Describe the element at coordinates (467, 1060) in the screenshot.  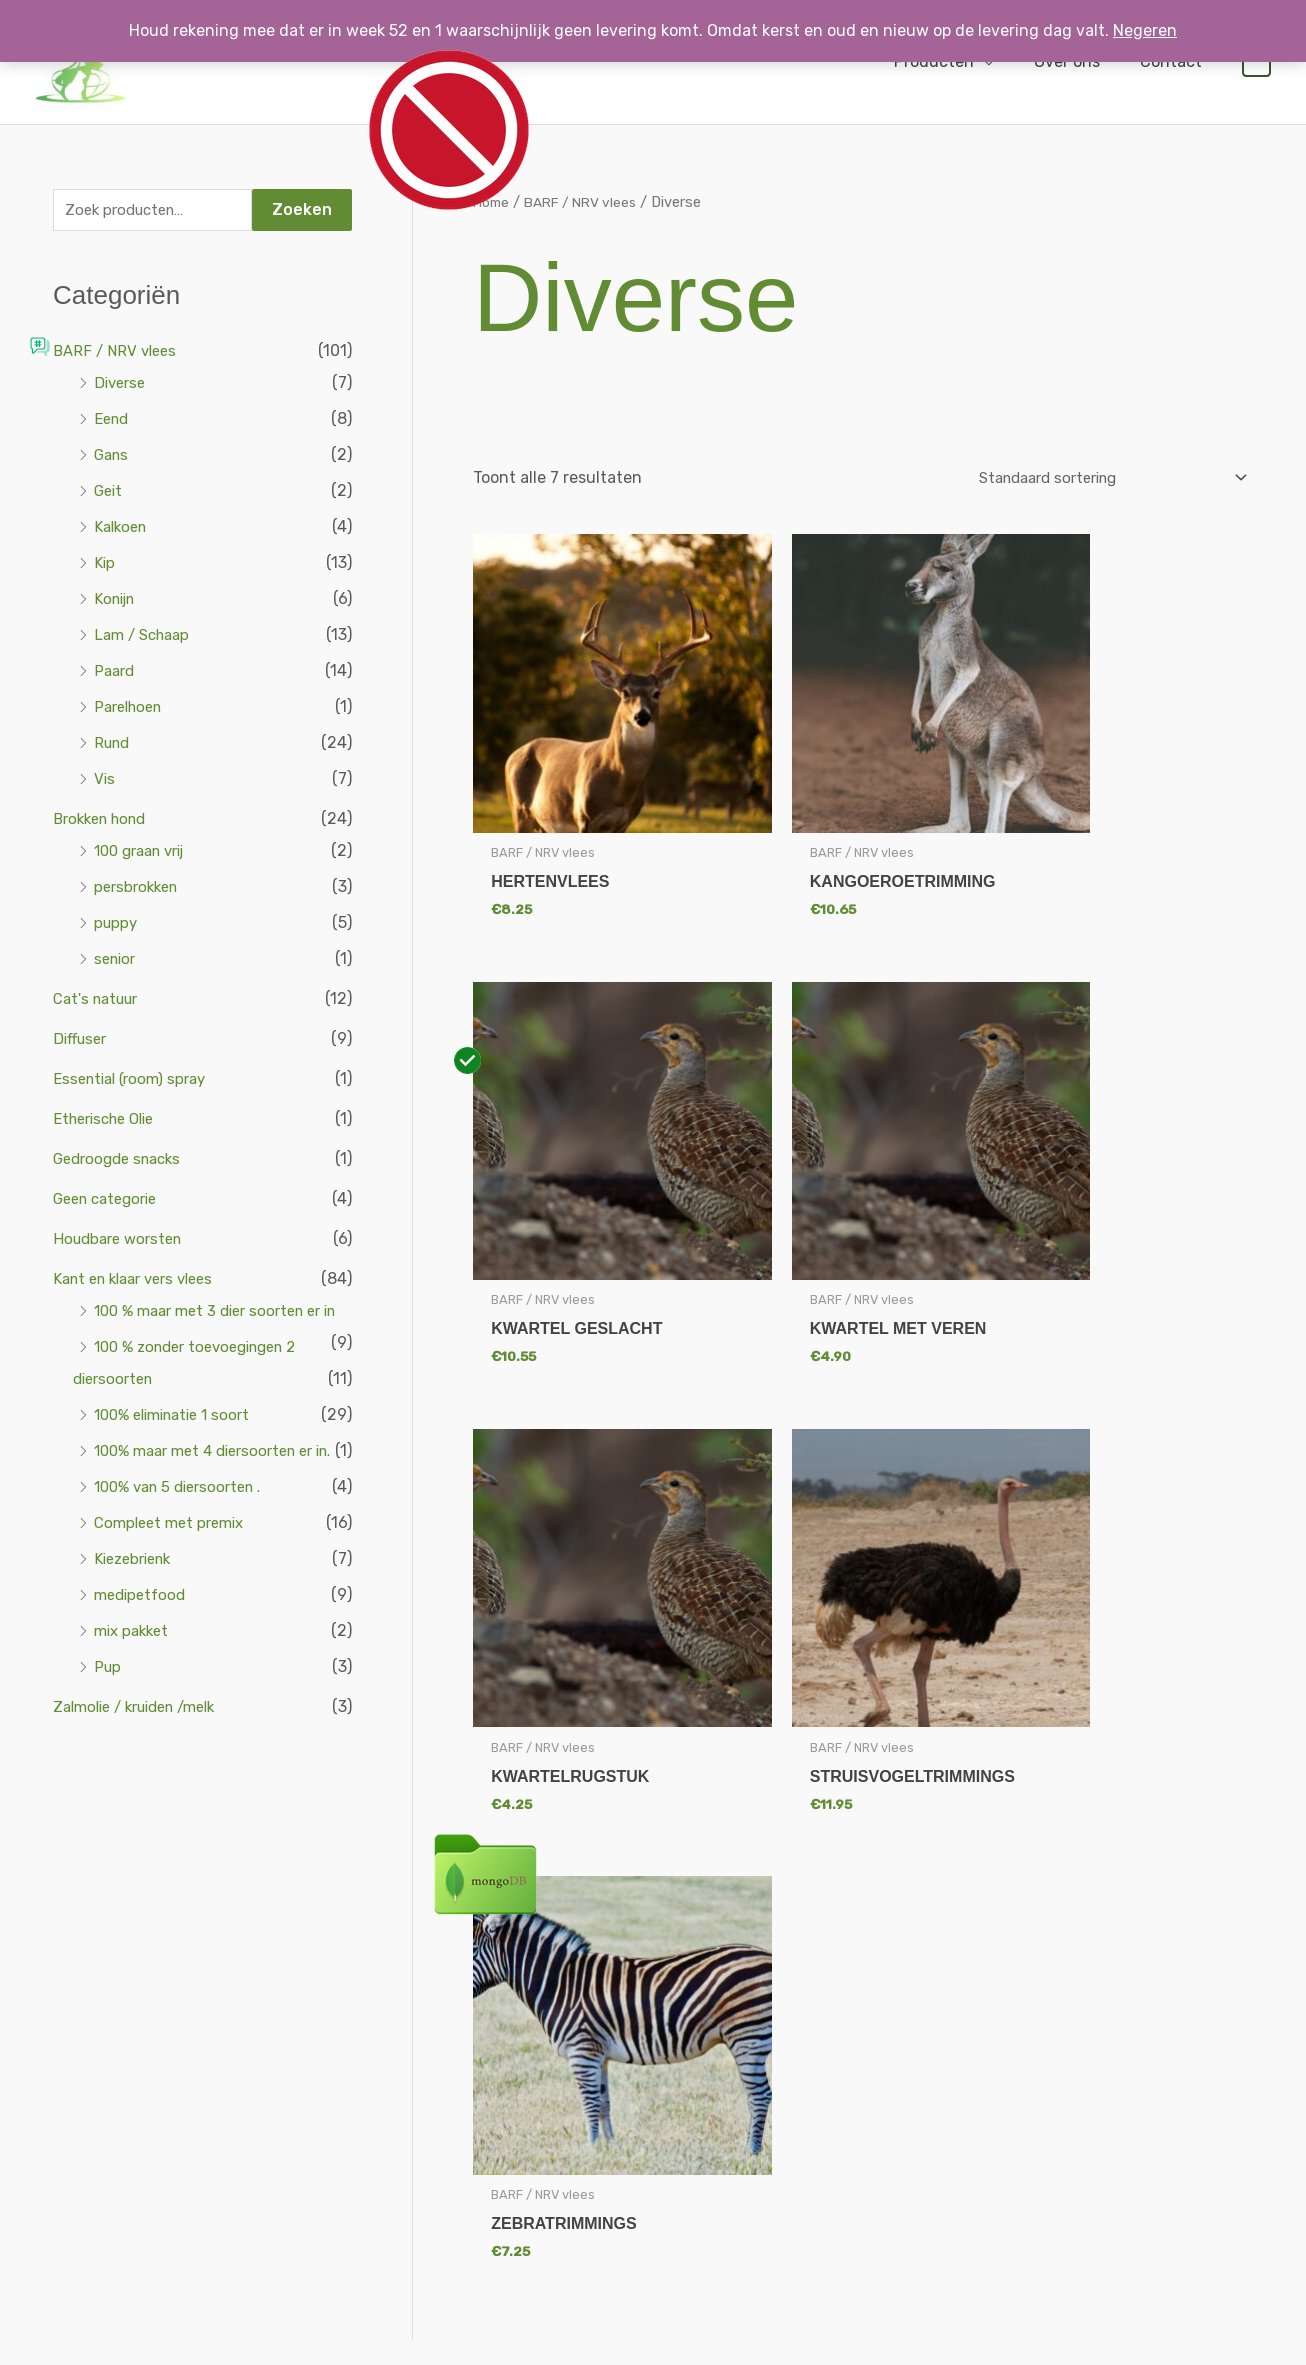
I see `confirm or accept an action` at that location.